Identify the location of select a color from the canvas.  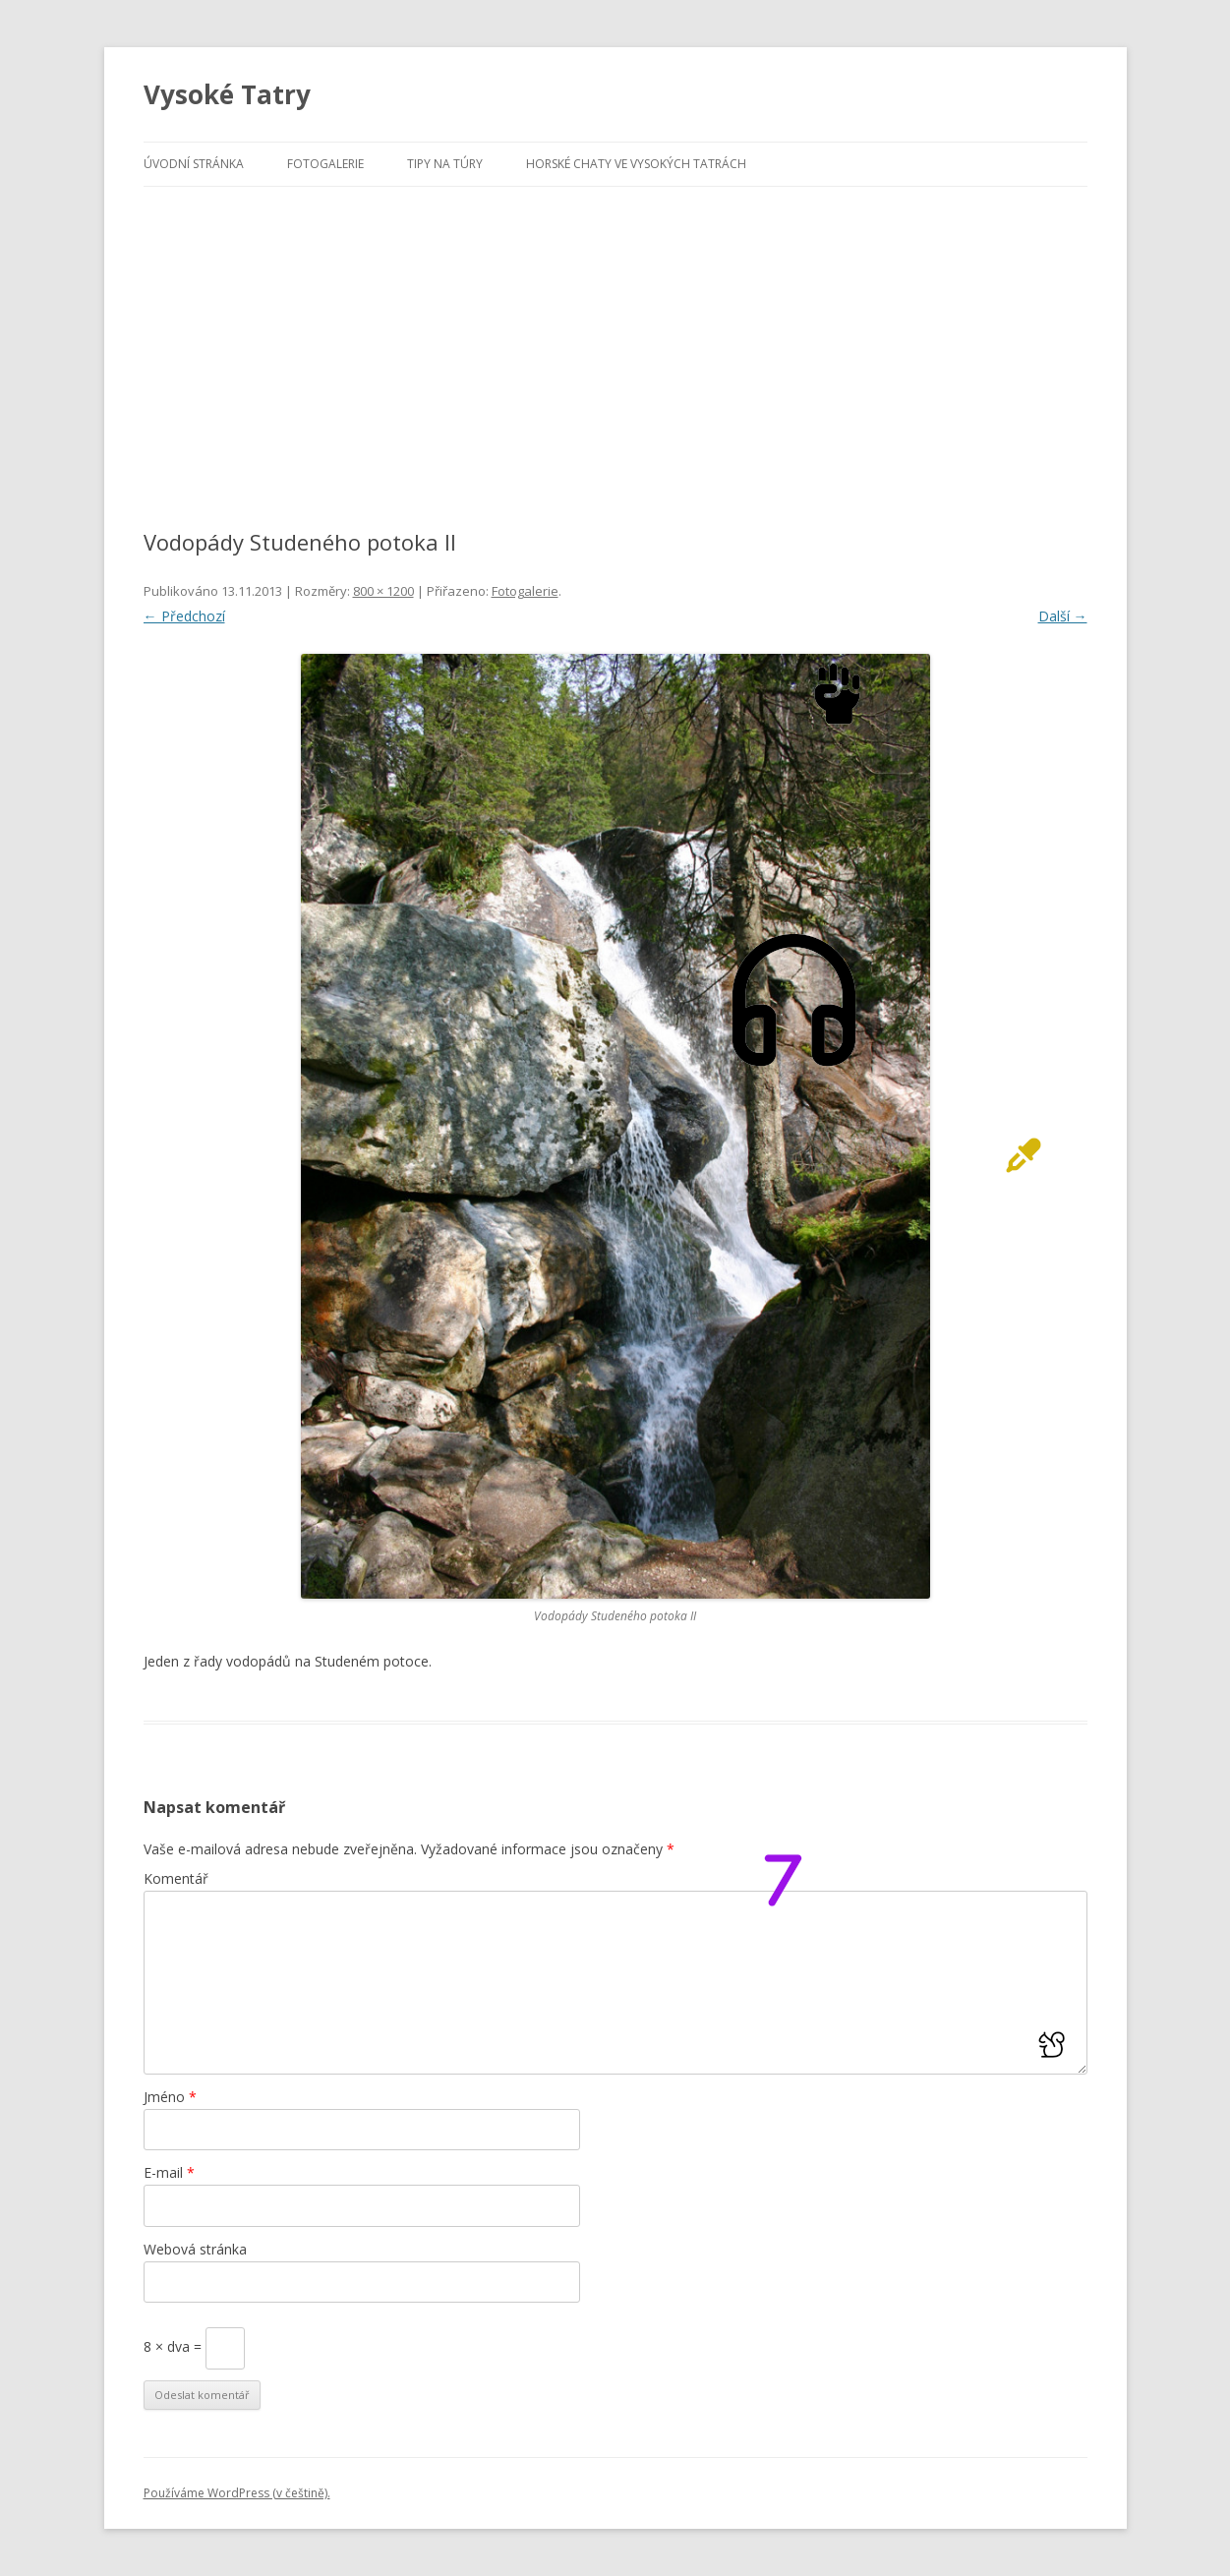
(1024, 1155).